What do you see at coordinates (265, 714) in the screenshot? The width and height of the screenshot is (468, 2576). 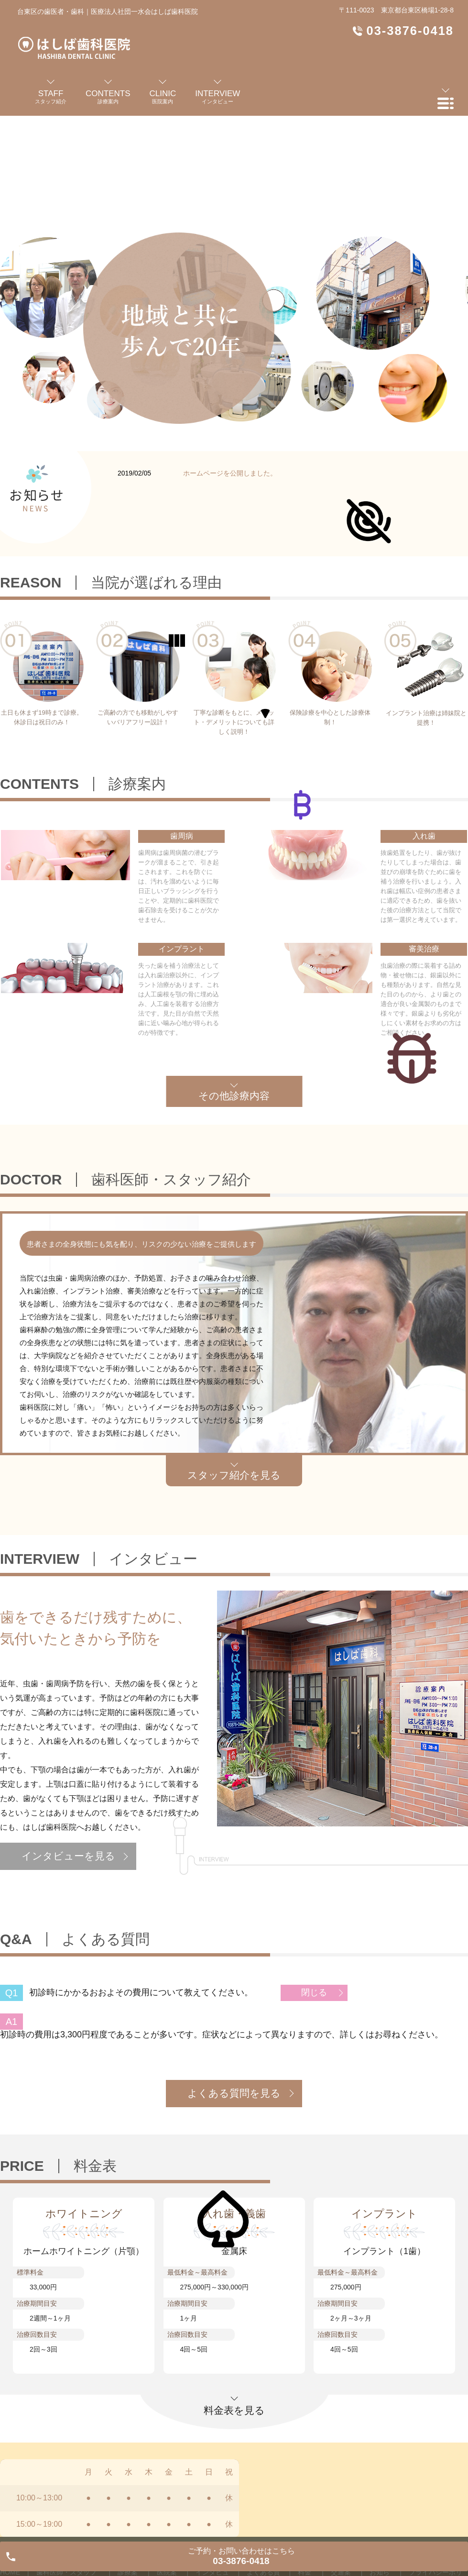 I see `filter or sort content` at bounding box center [265, 714].